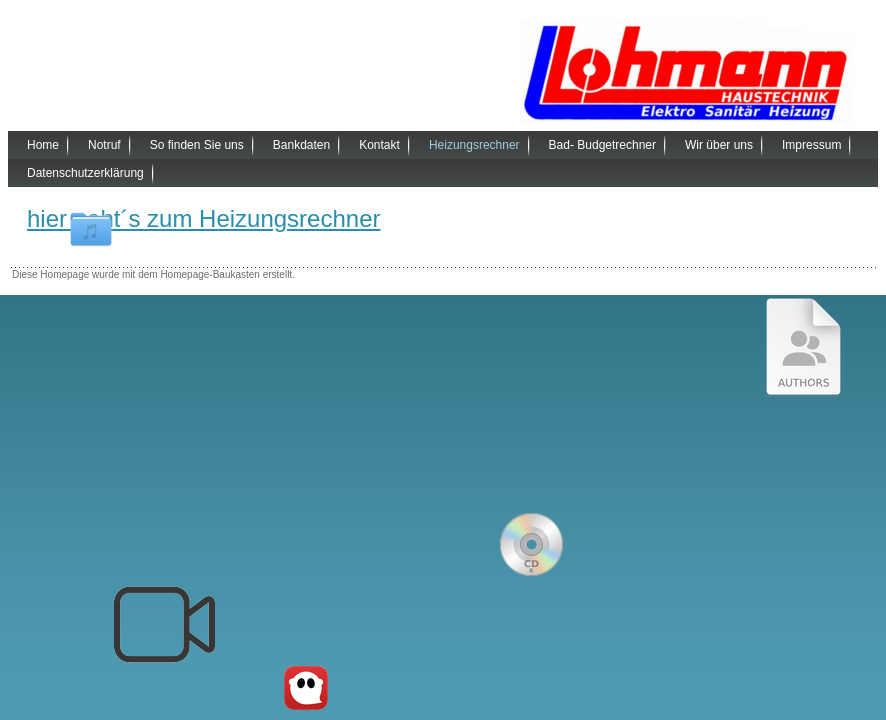 This screenshot has width=886, height=720. I want to click on authors or contributors text file, so click(803, 348).